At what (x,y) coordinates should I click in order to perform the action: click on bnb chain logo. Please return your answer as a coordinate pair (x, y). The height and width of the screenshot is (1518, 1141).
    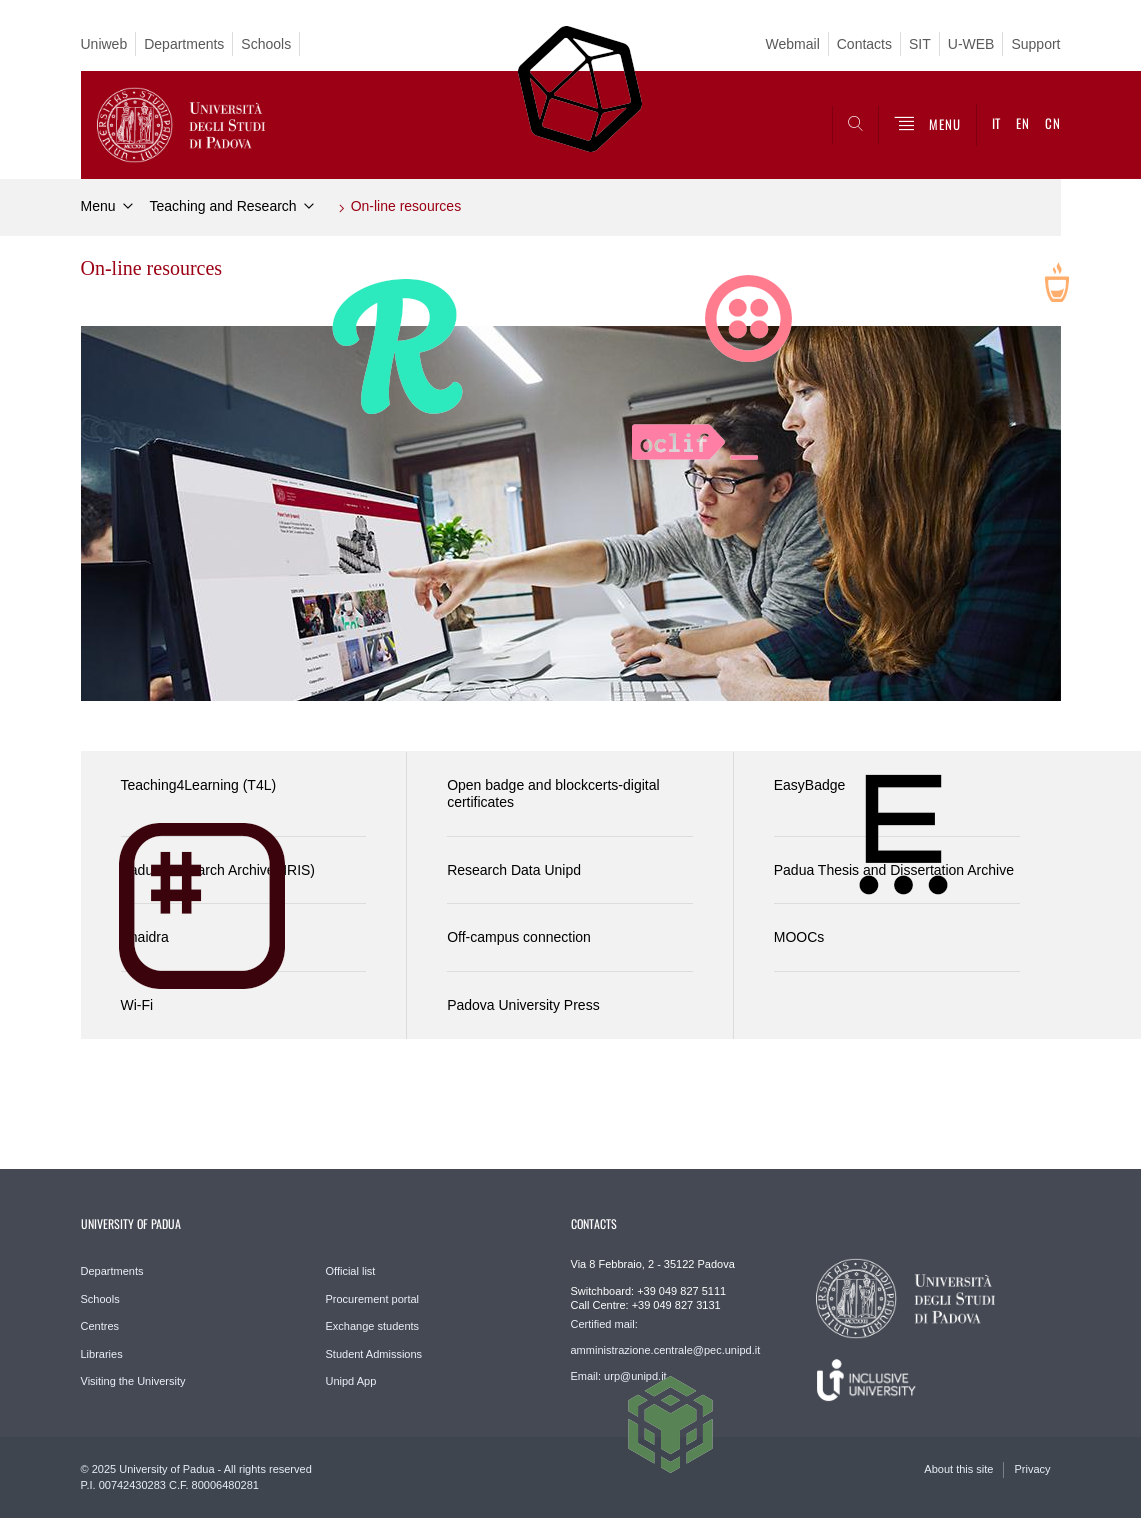
    Looking at the image, I should click on (670, 1424).